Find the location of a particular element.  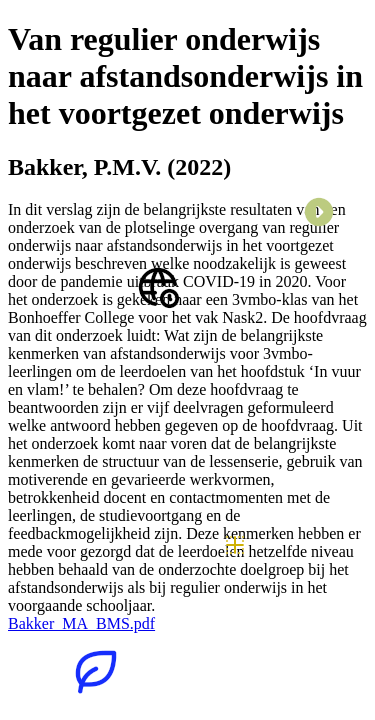

play media or video content is located at coordinates (319, 212).